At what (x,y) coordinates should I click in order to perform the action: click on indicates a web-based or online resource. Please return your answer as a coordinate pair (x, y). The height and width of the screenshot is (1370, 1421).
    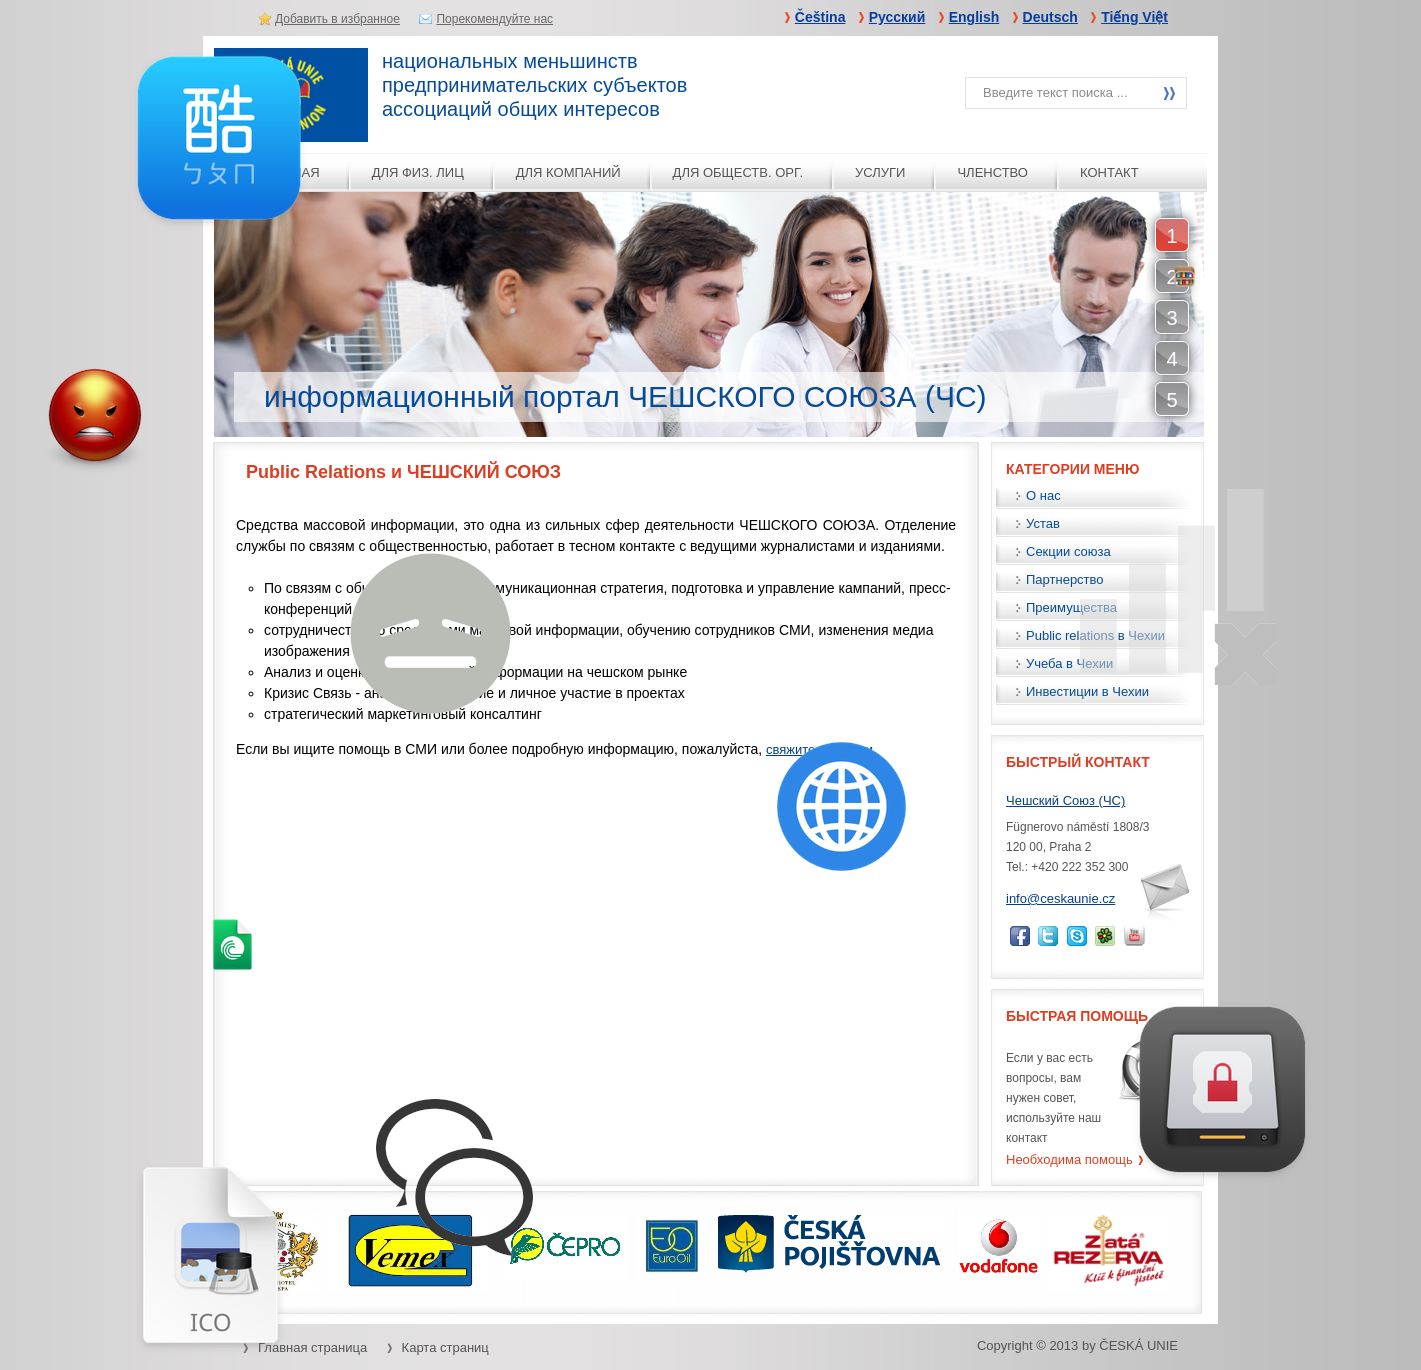
    Looking at the image, I should click on (841, 806).